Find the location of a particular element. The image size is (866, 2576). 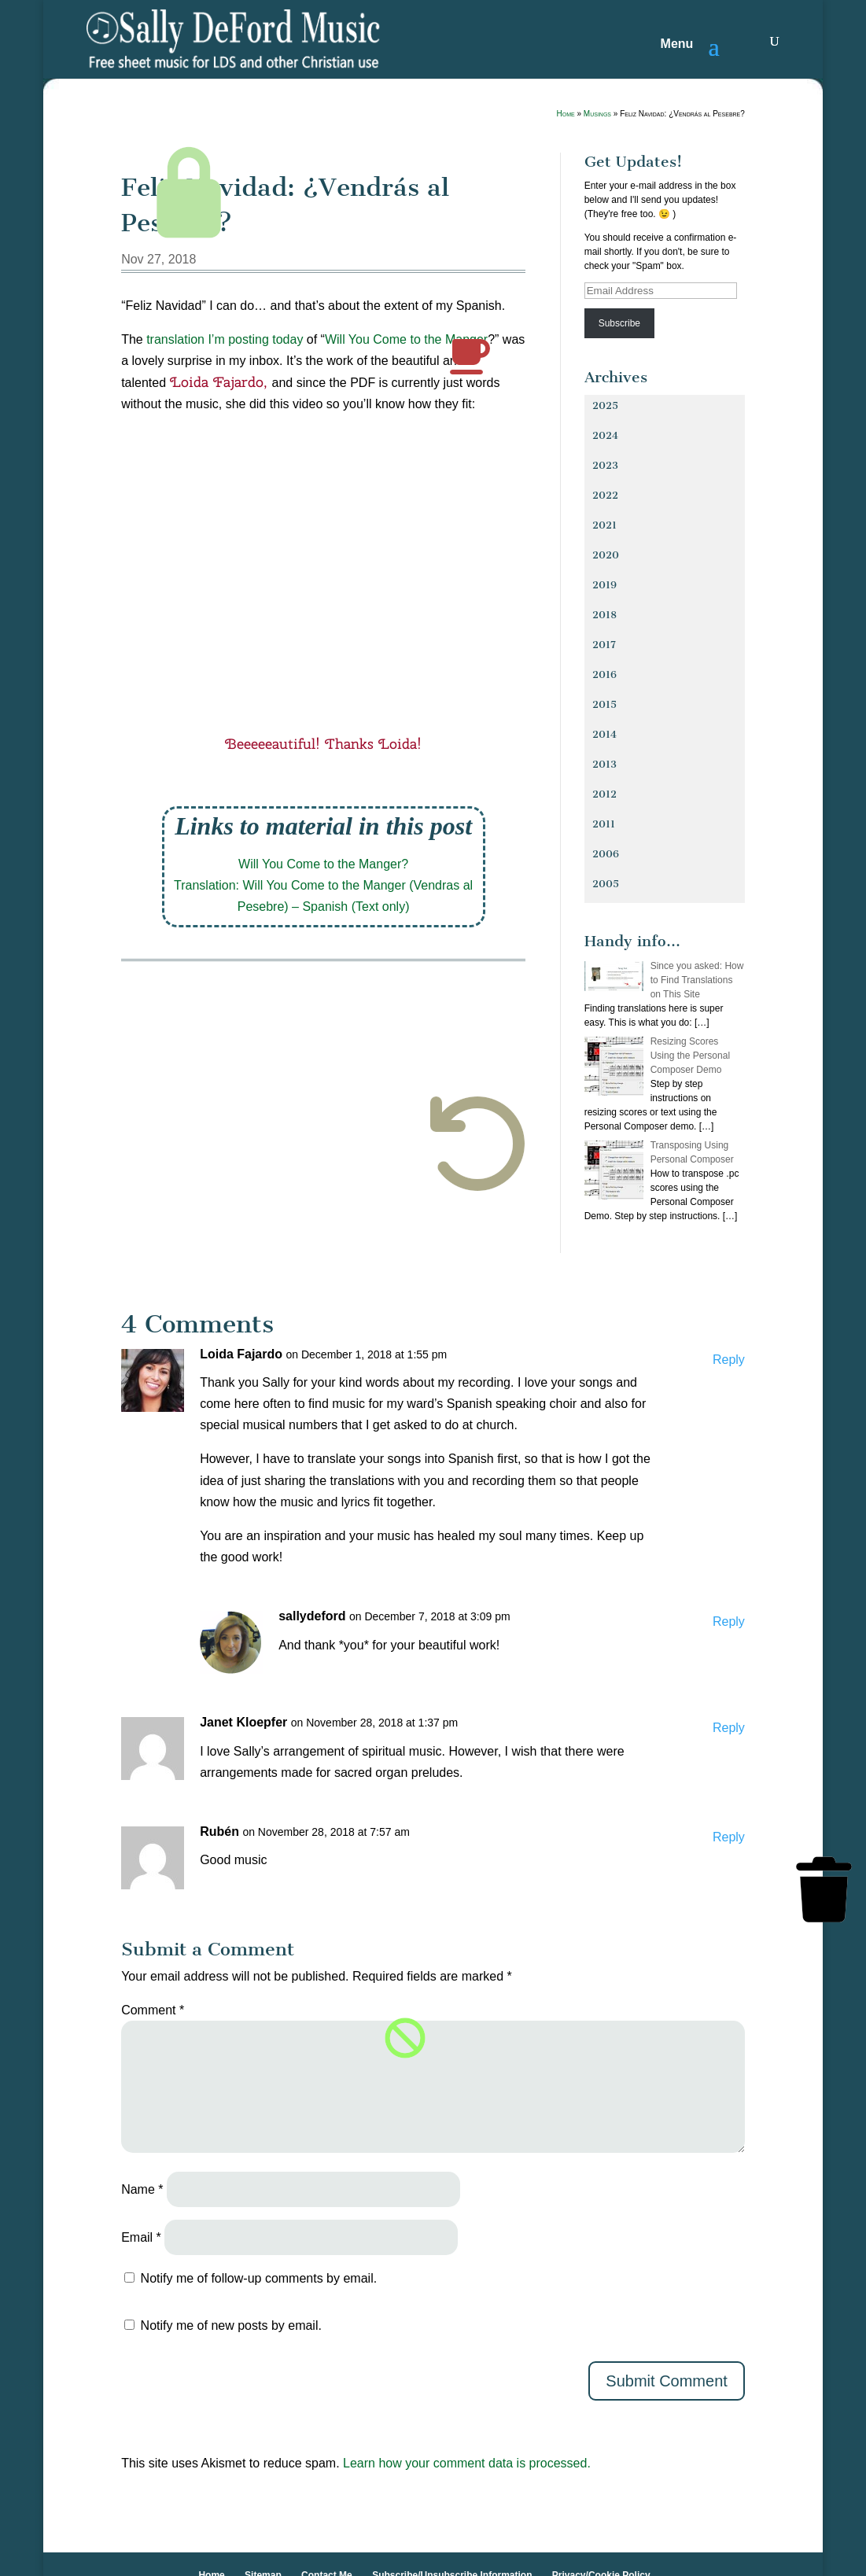

delete this item is located at coordinates (824, 1890).